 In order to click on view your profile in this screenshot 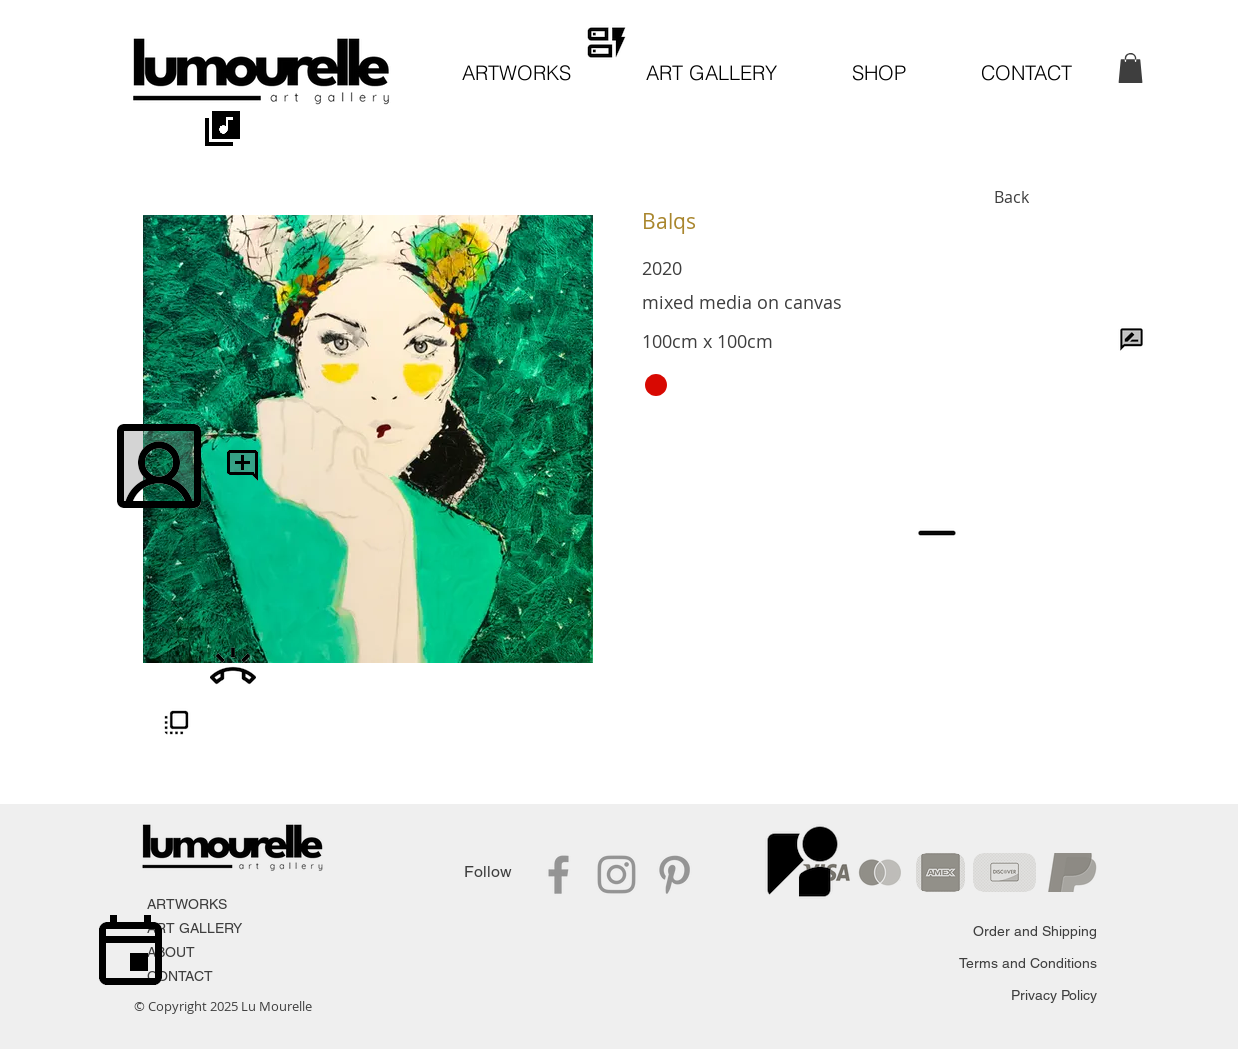, I will do `click(159, 466)`.